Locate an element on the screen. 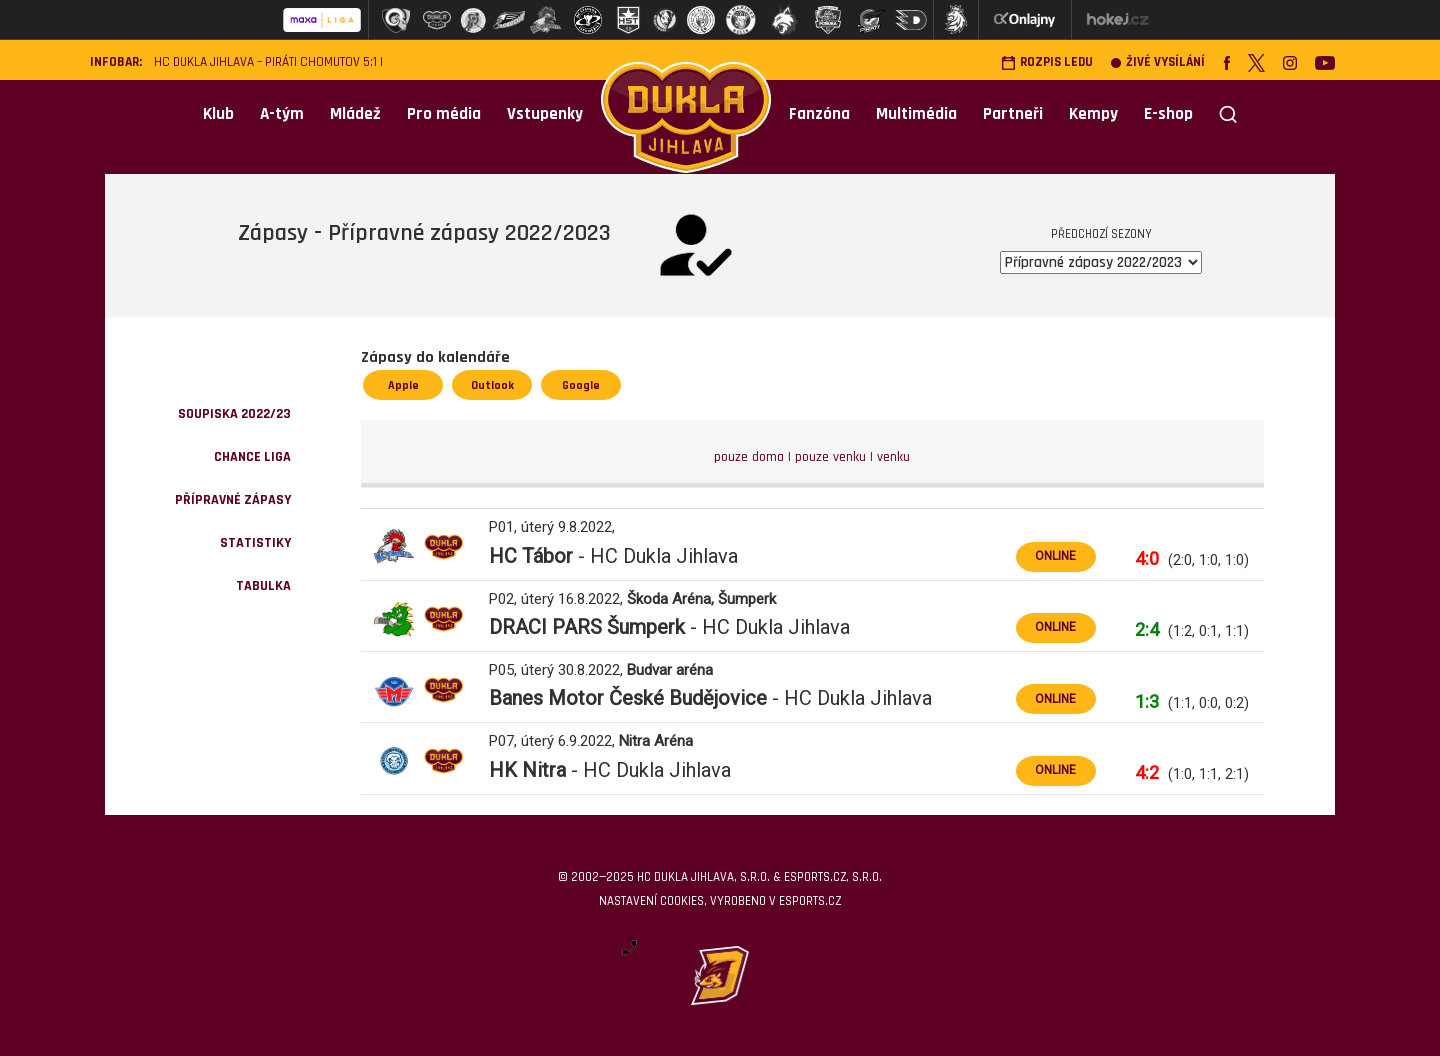 This screenshot has width=1440, height=1056. user registration completed successfully is located at coordinates (695, 245).